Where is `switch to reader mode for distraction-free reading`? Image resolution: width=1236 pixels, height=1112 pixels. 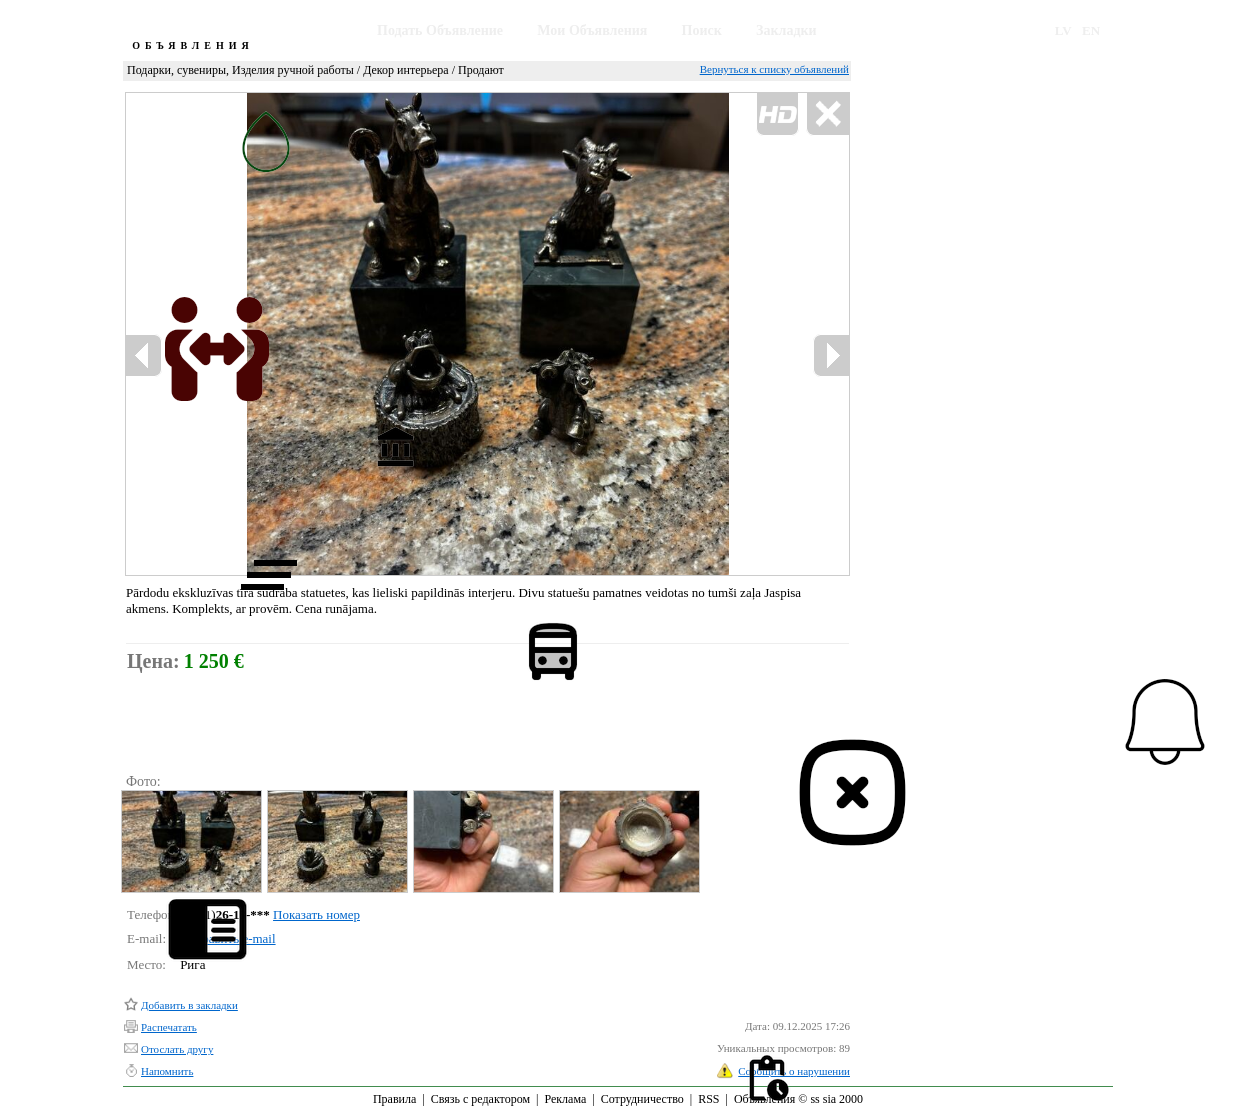 switch to reader mode for distraction-free reading is located at coordinates (207, 927).